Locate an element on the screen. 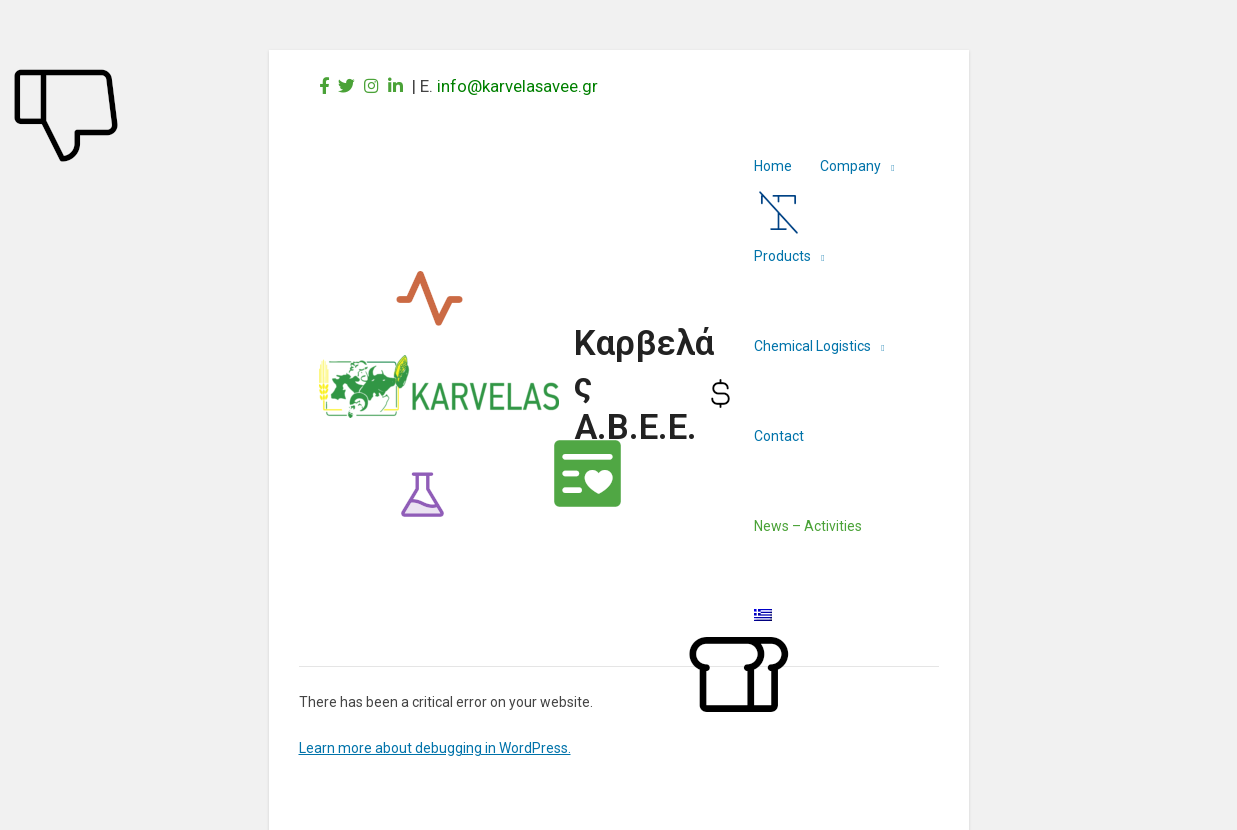  browse bakery or bread products is located at coordinates (740, 674).